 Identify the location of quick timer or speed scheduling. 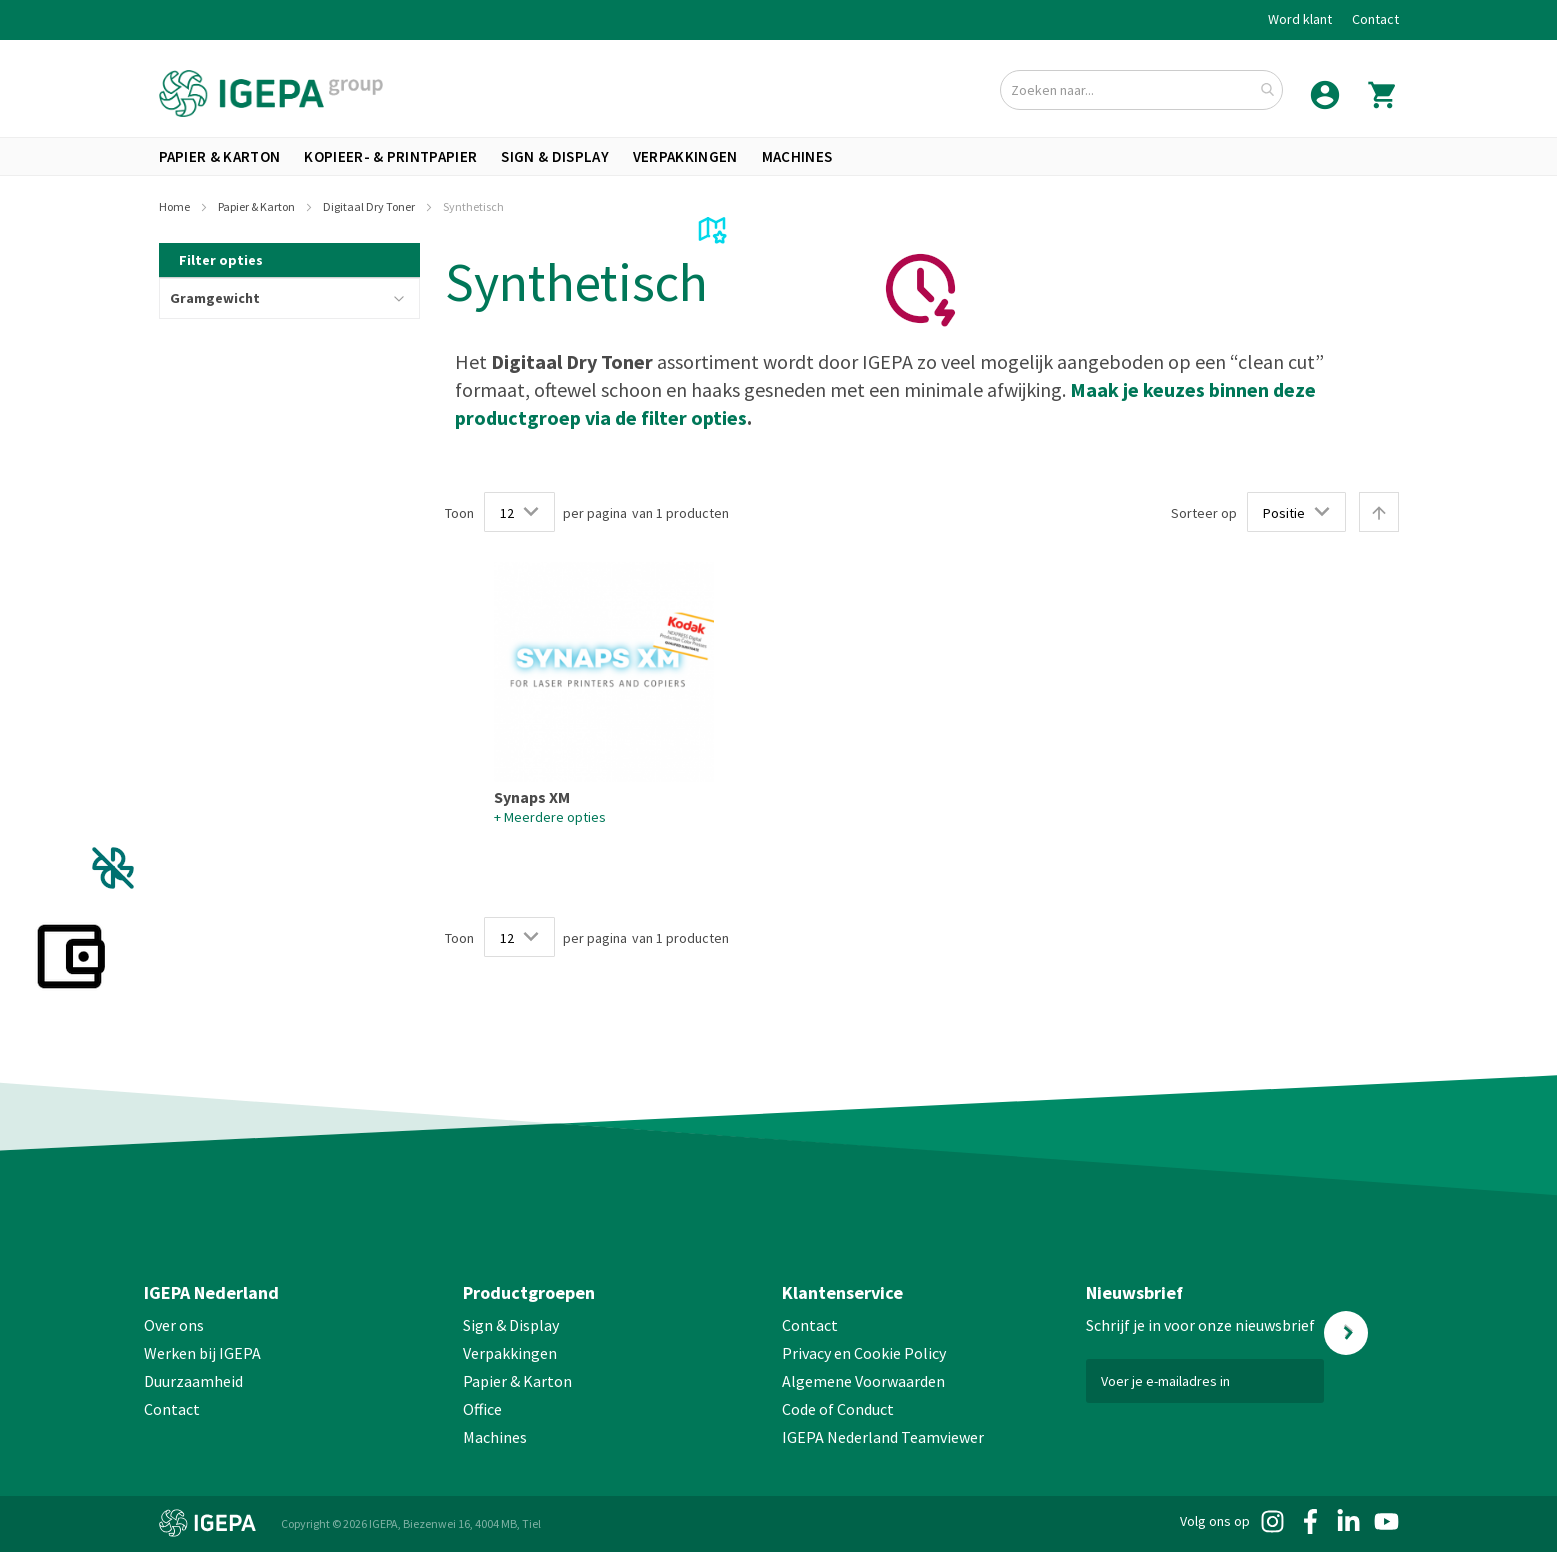
(920, 288).